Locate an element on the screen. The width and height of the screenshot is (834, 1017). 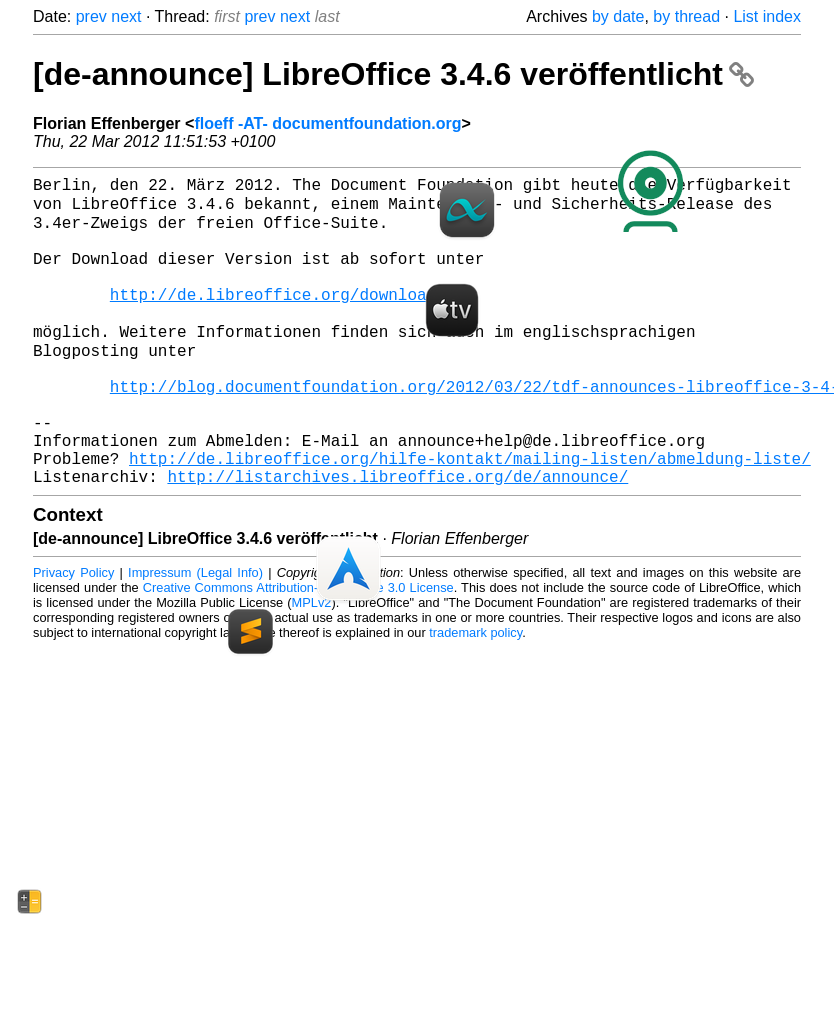
open sublime text code editor is located at coordinates (250, 631).